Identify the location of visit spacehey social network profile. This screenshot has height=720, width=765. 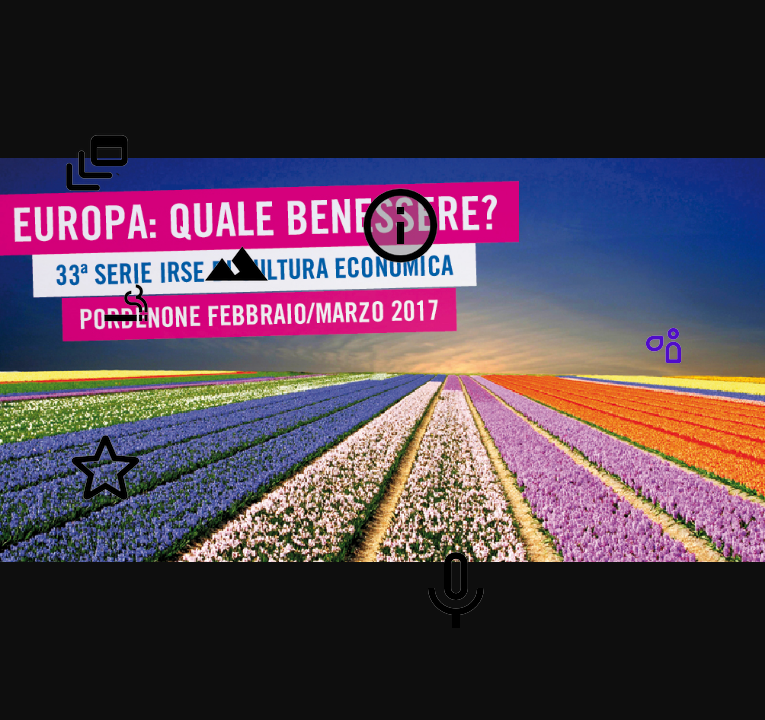
(663, 345).